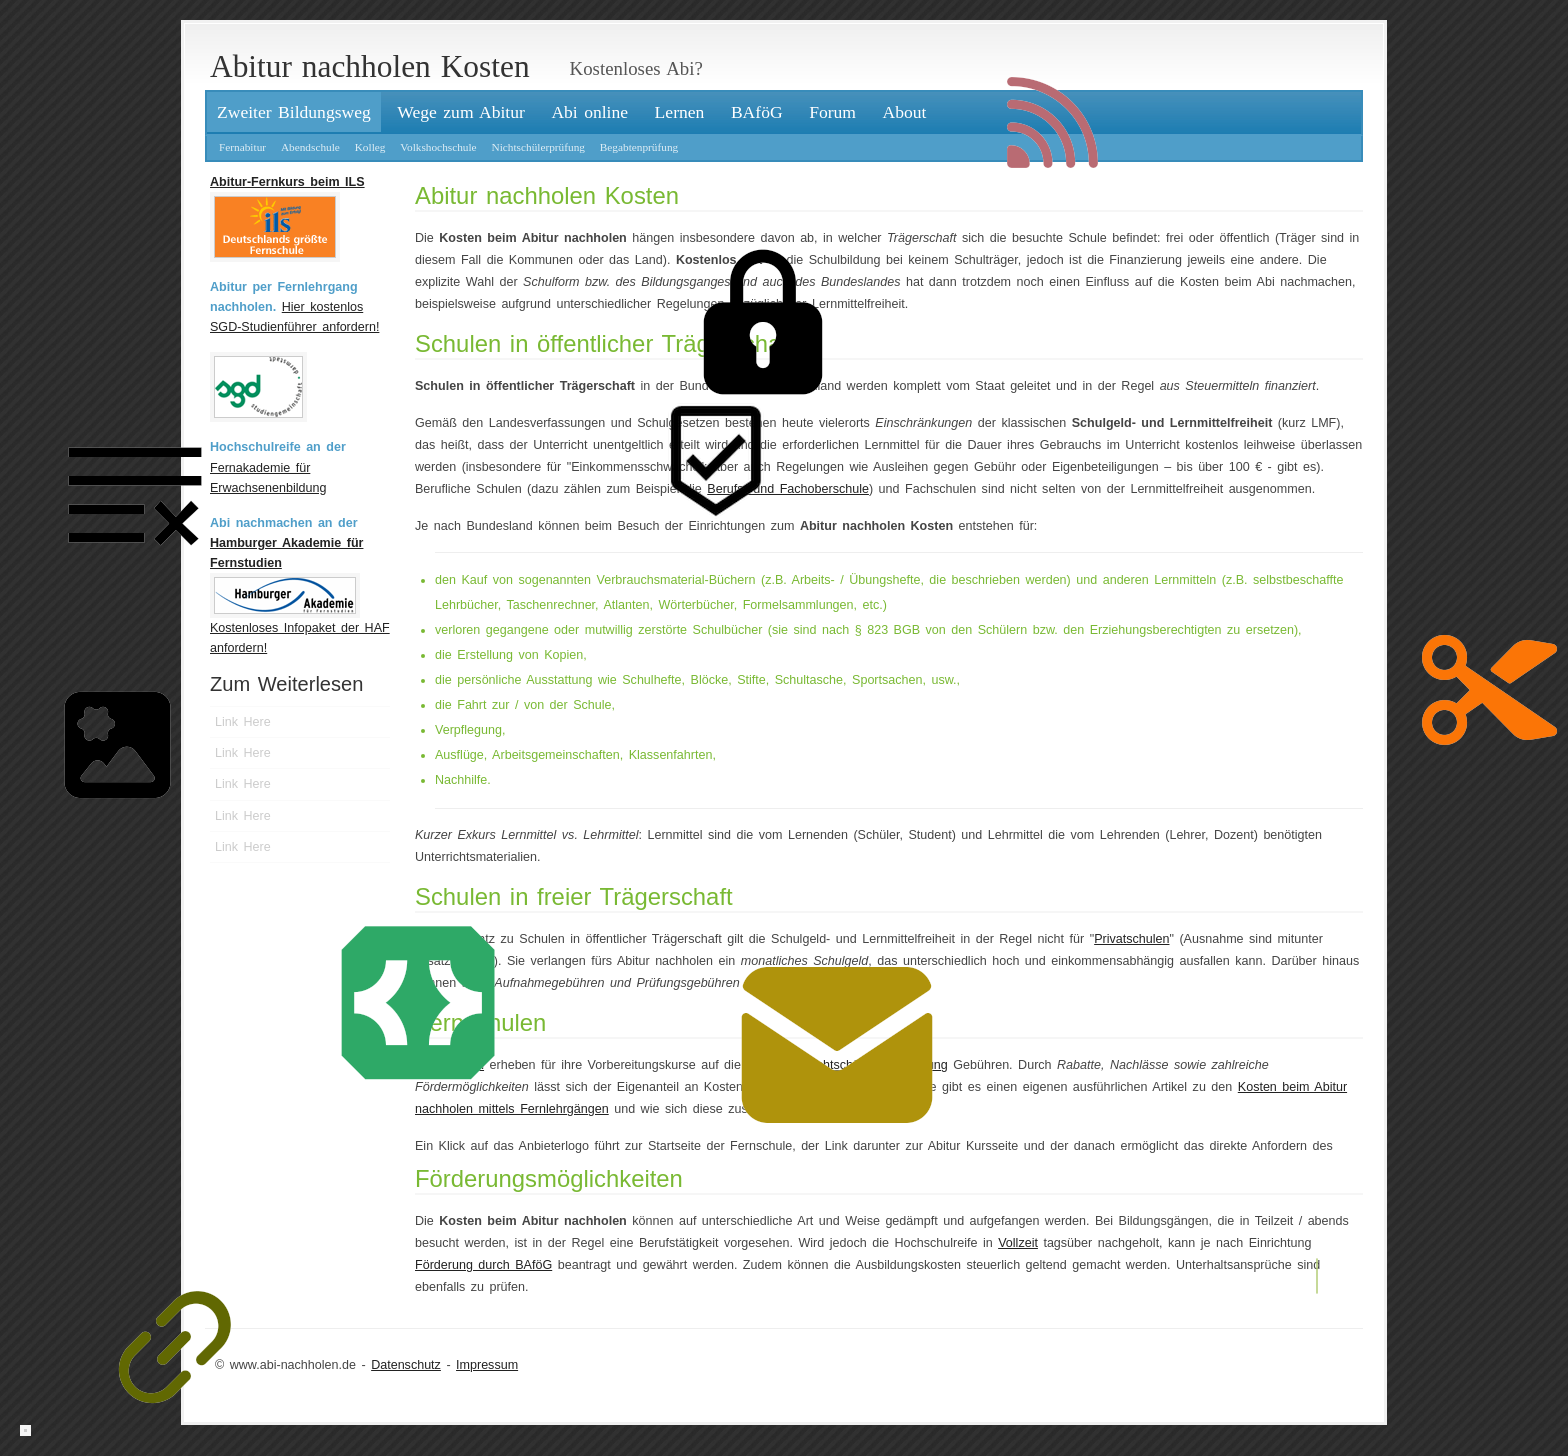  I want to click on indicates active developer badge status on Discord, so click(418, 1002).